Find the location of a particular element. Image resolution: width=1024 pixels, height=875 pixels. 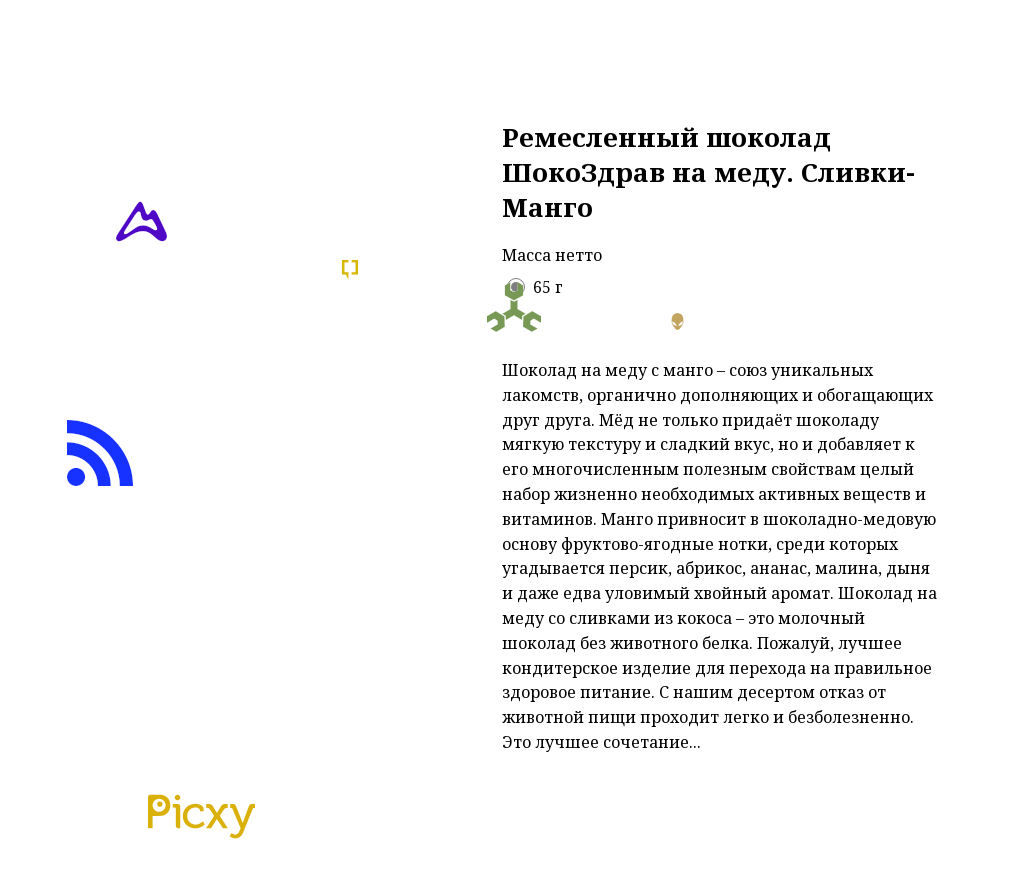

visit the xda developers website is located at coordinates (350, 270).